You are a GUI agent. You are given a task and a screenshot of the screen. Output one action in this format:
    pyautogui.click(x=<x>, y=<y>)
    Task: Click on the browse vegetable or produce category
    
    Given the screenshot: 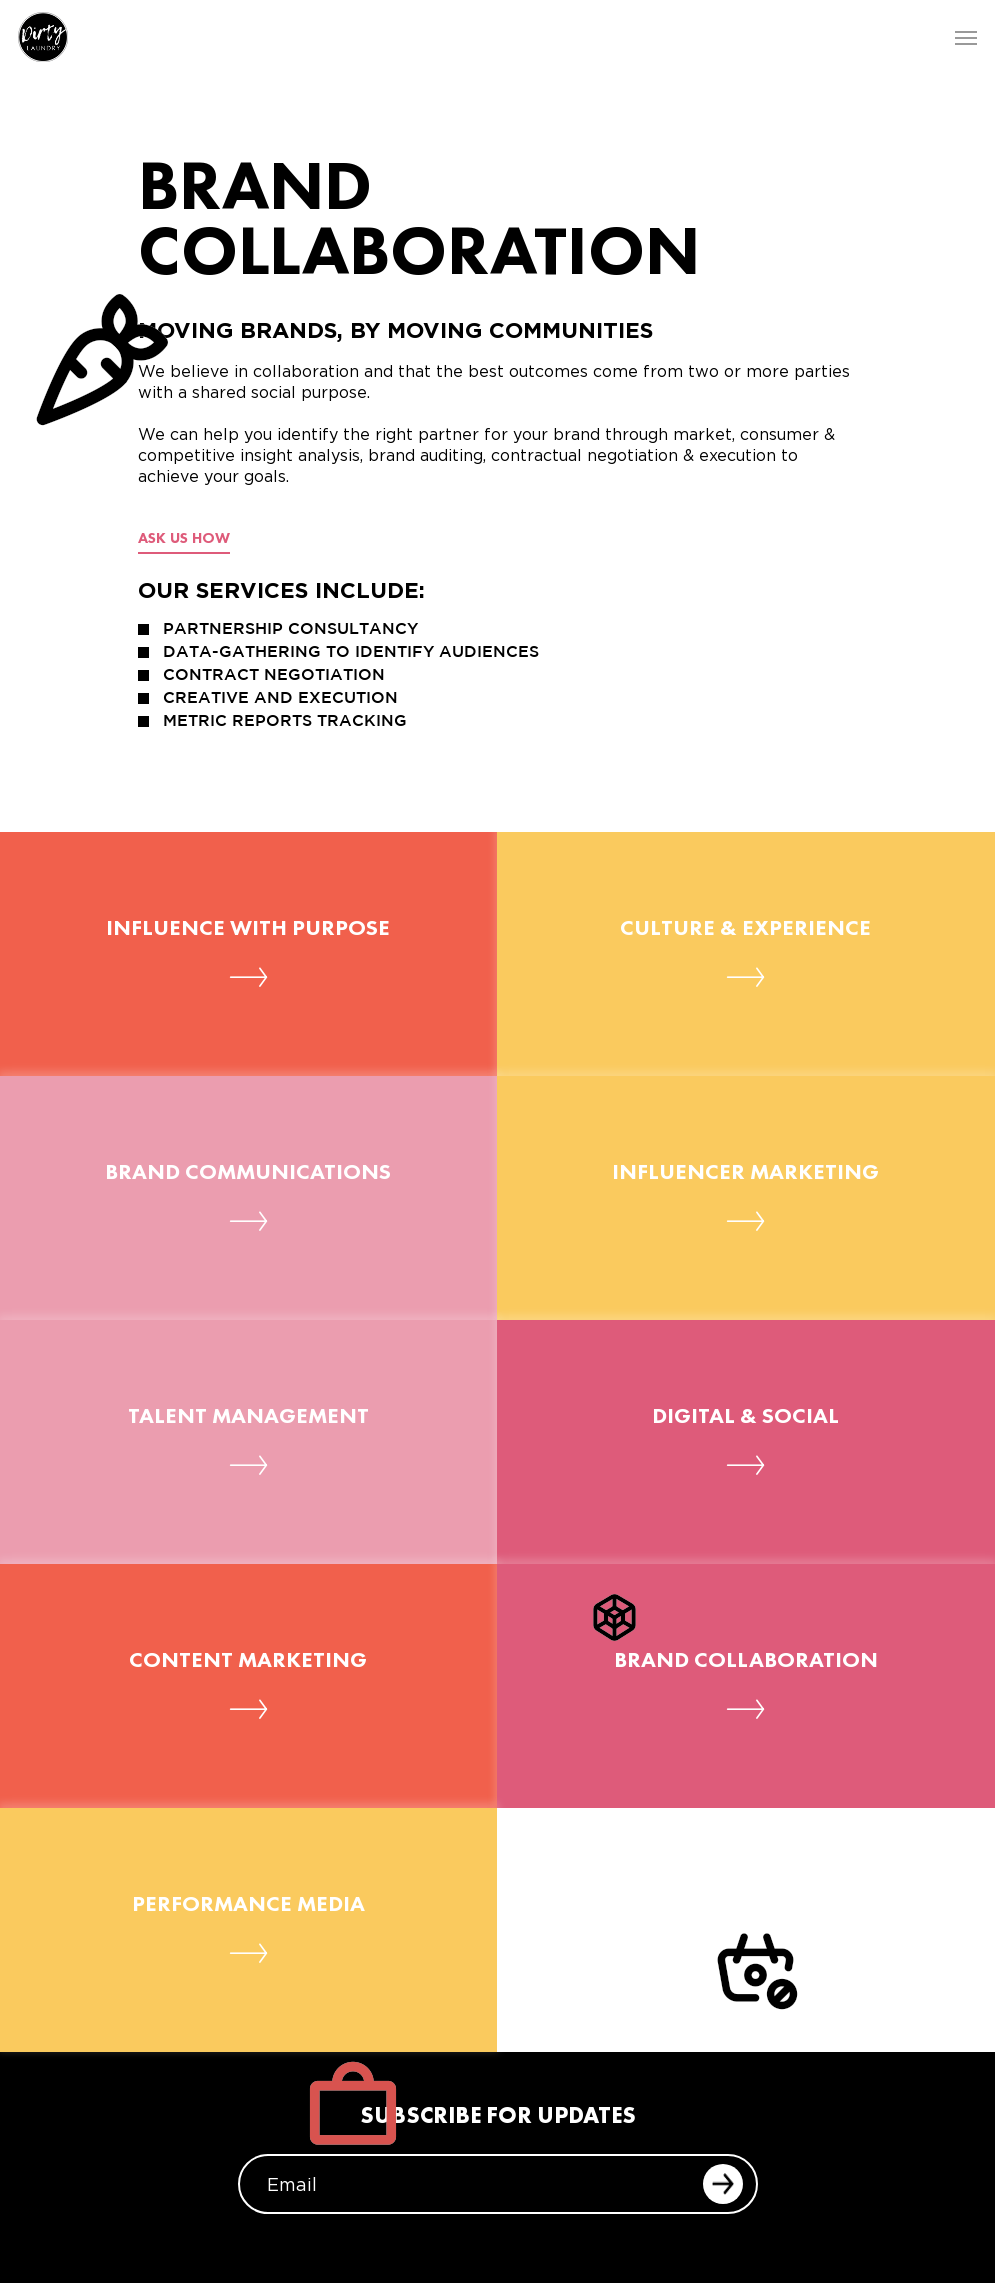 What is the action you would take?
    pyautogui.click(x=101, y=360)
    